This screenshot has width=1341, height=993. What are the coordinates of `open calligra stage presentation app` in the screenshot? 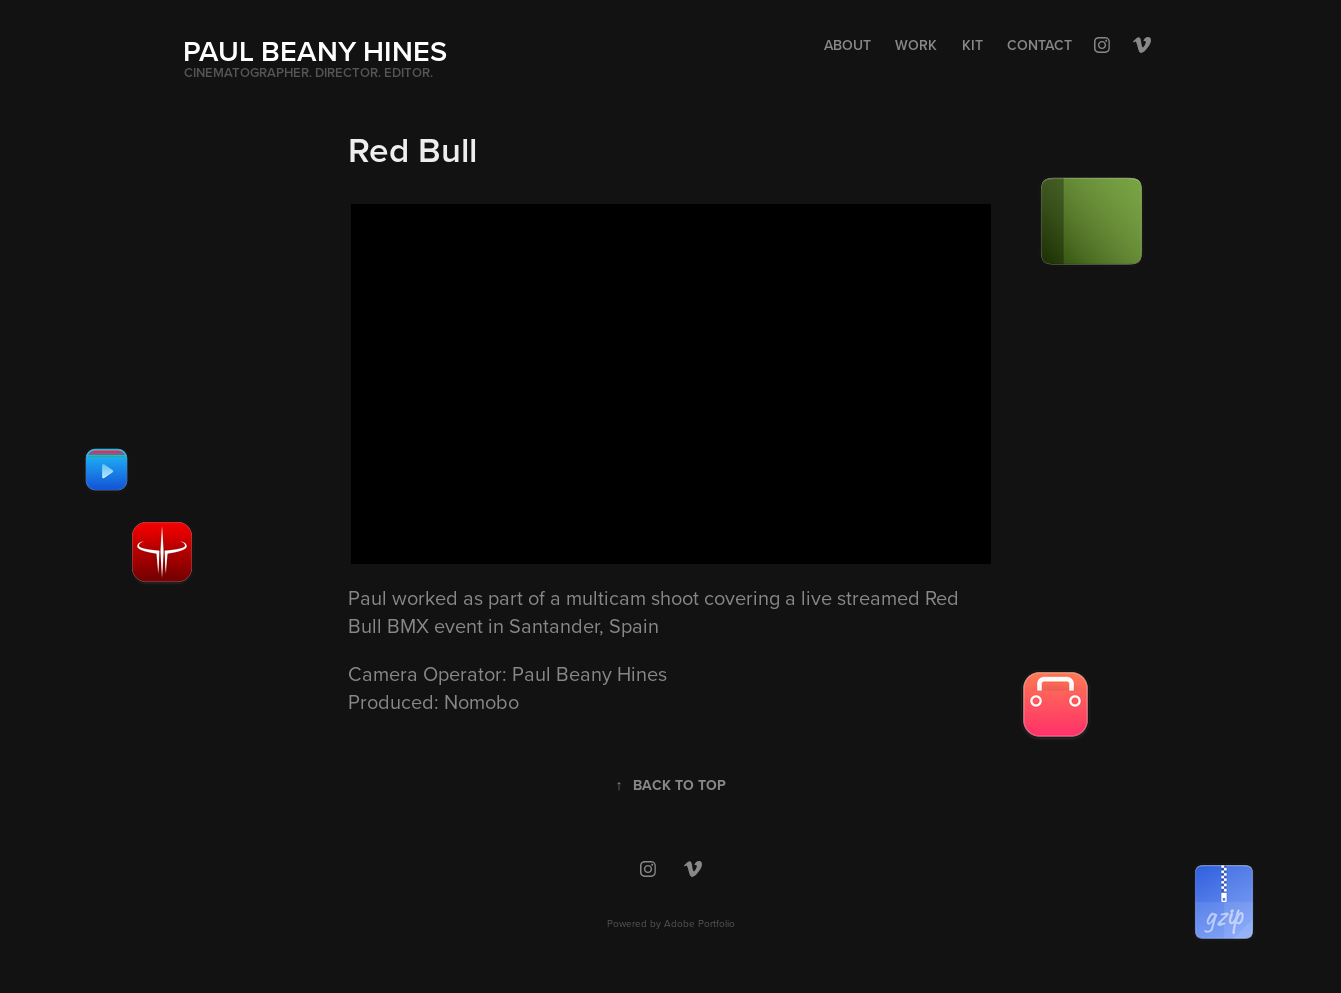 It's located at (106, 469).